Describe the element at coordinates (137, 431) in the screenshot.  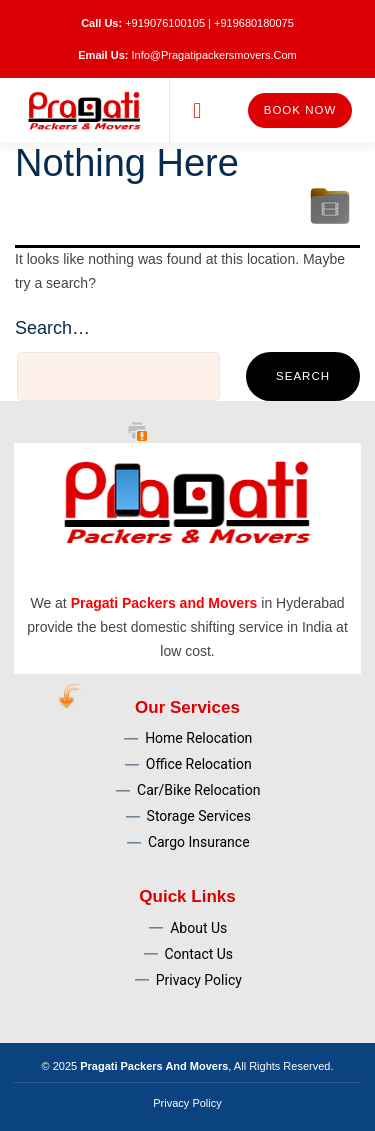
I see `indicates a printer warning or issue` at that location.